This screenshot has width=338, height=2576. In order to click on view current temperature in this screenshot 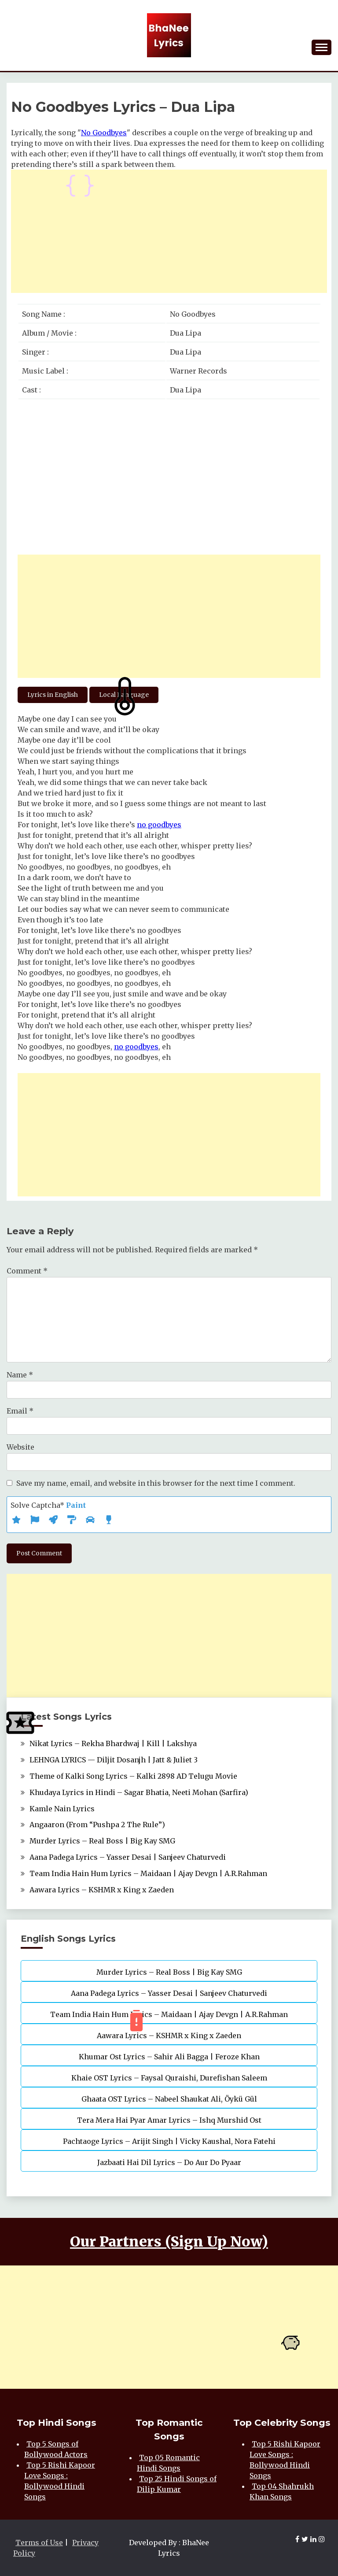, I will do `click(125, 696)`.